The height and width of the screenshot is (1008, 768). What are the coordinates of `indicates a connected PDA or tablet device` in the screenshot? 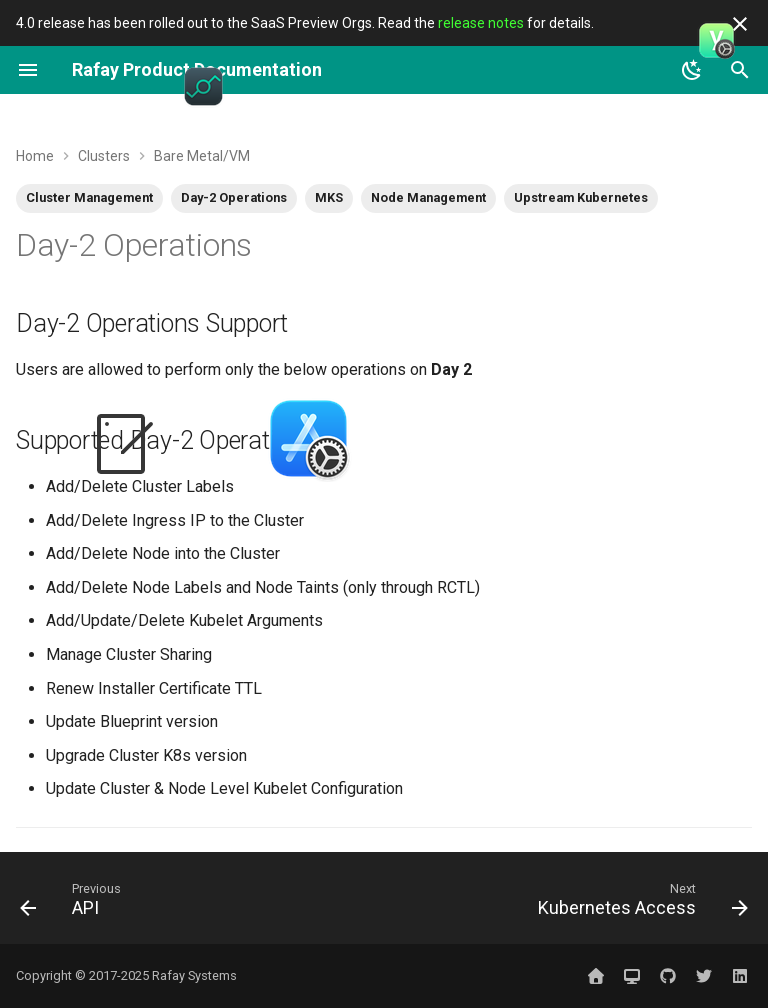 It's located at (121, 442).